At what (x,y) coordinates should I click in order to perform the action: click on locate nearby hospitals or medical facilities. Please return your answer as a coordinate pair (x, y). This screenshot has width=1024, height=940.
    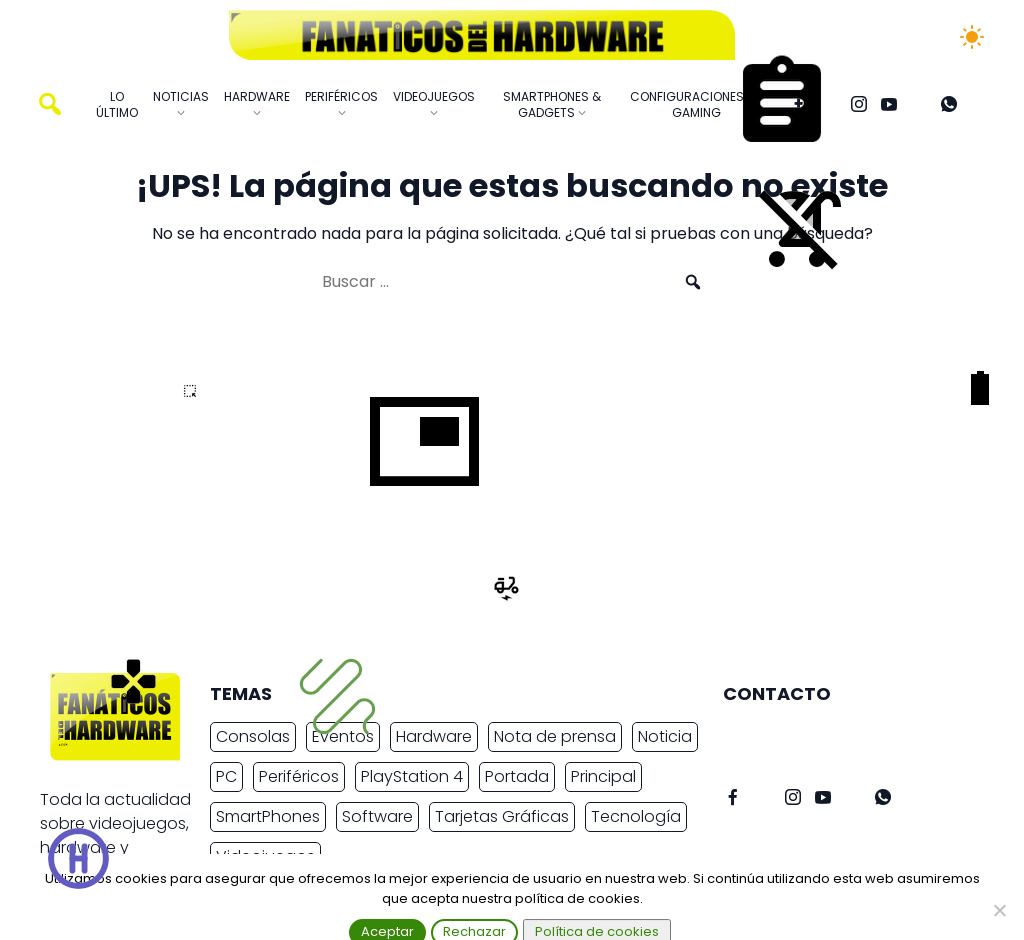
    Looking at the image, I should click on (78, 858).